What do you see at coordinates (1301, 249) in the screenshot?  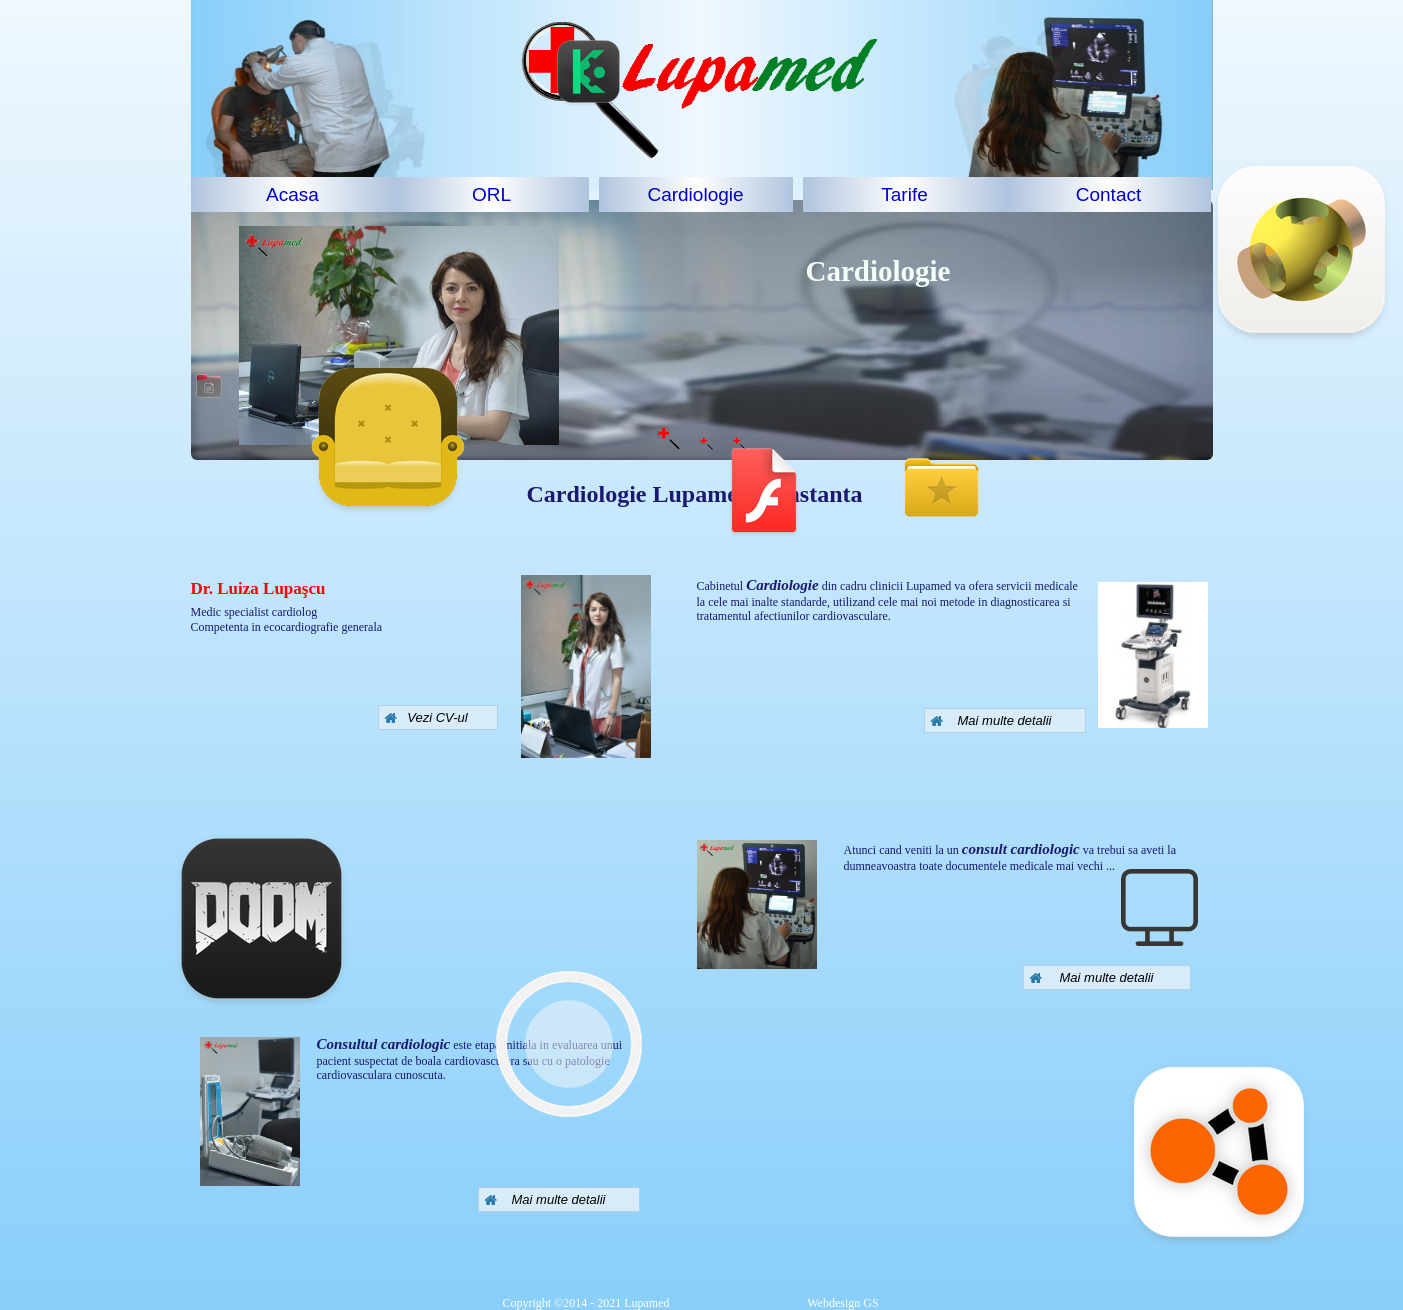 I see `open openscad 3d modeling application` at bounding box center [1301, 249].